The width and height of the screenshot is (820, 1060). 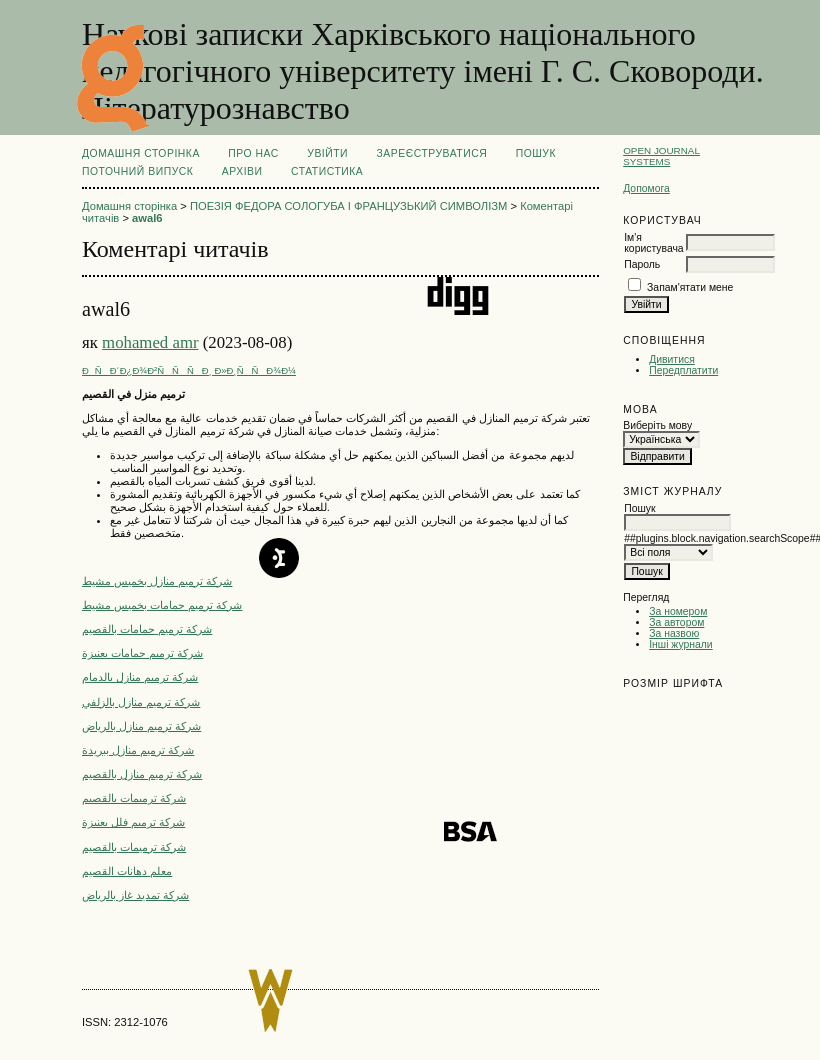 What do you see at coordinates (470, 831) in the screenshot?
I see `buysellads company logo` at bounding box center [470, 831].